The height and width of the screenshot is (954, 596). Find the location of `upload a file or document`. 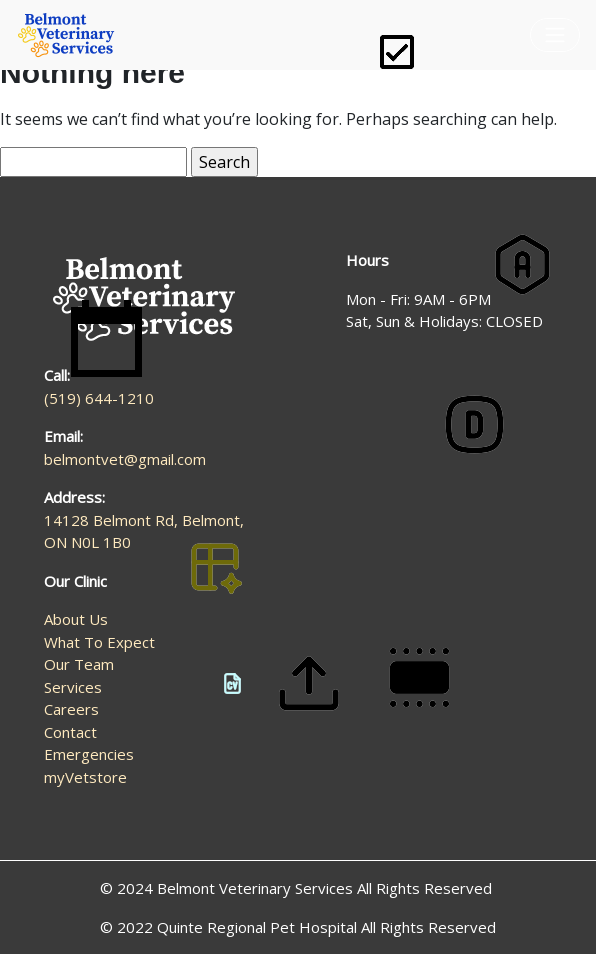

upload a file or document is located at coordinates (309, 685).